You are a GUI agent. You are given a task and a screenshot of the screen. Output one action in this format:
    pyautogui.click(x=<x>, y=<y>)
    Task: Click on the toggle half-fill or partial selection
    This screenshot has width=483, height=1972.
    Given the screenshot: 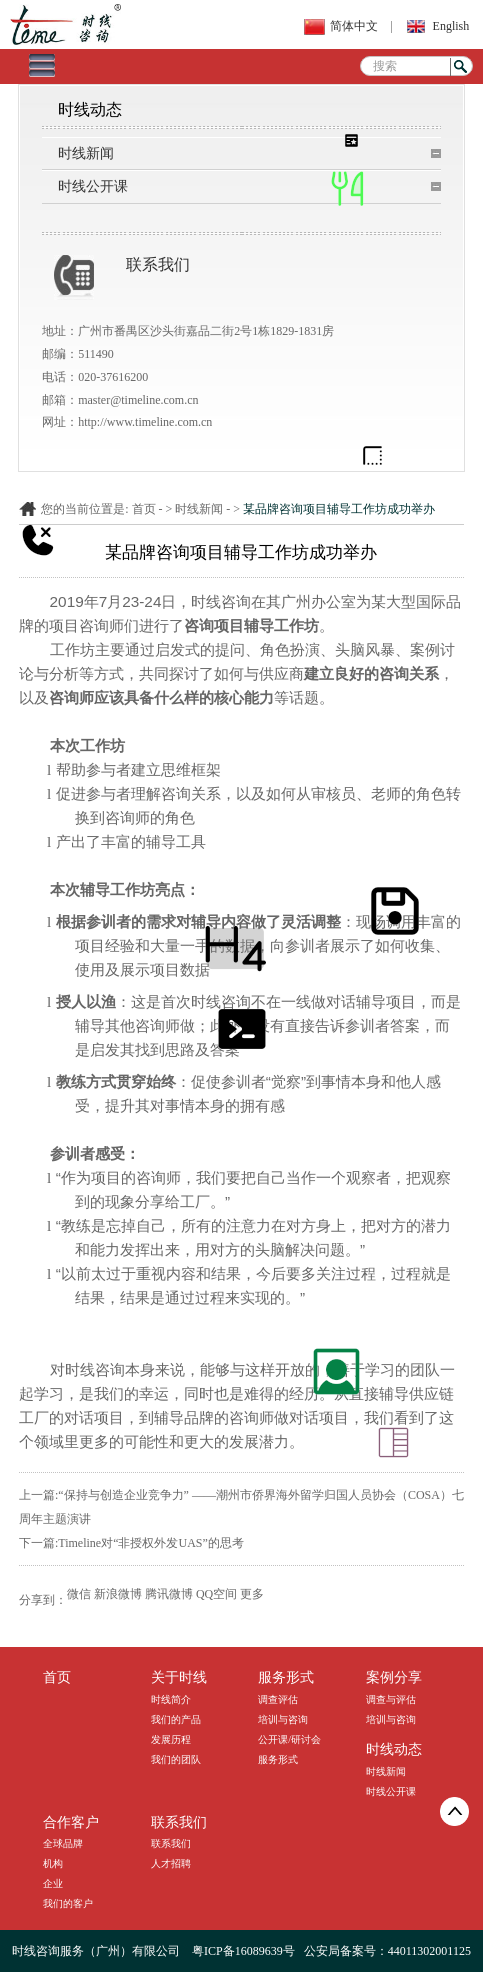 What is the action you would take?
    pyautogui.click(x=393, y=1442)
    